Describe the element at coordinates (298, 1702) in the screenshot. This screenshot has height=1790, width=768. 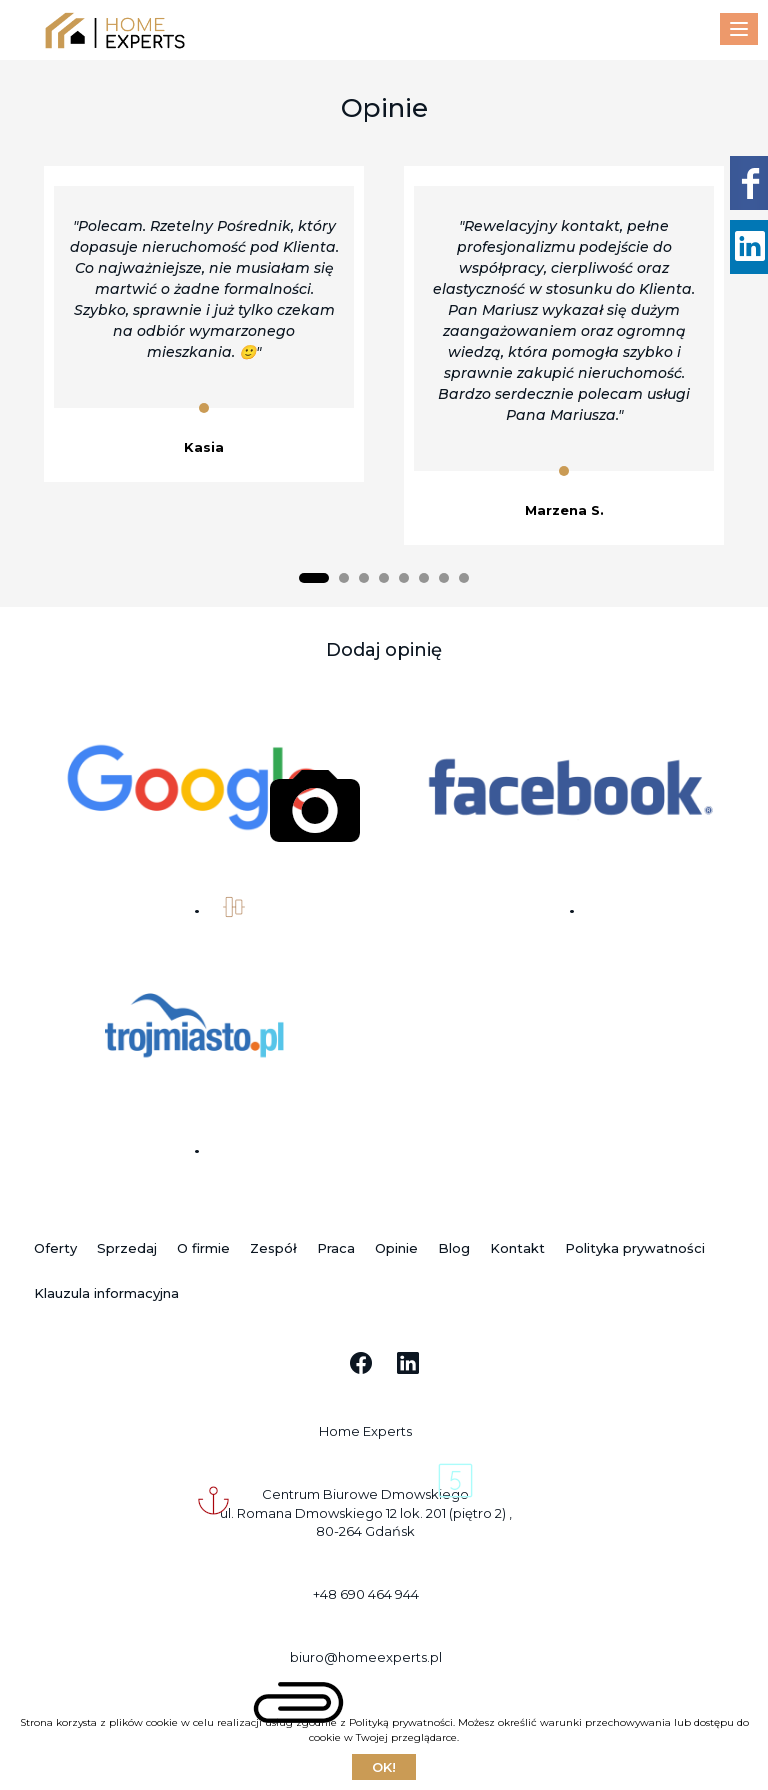
I see `attach a file to your message` at that location.